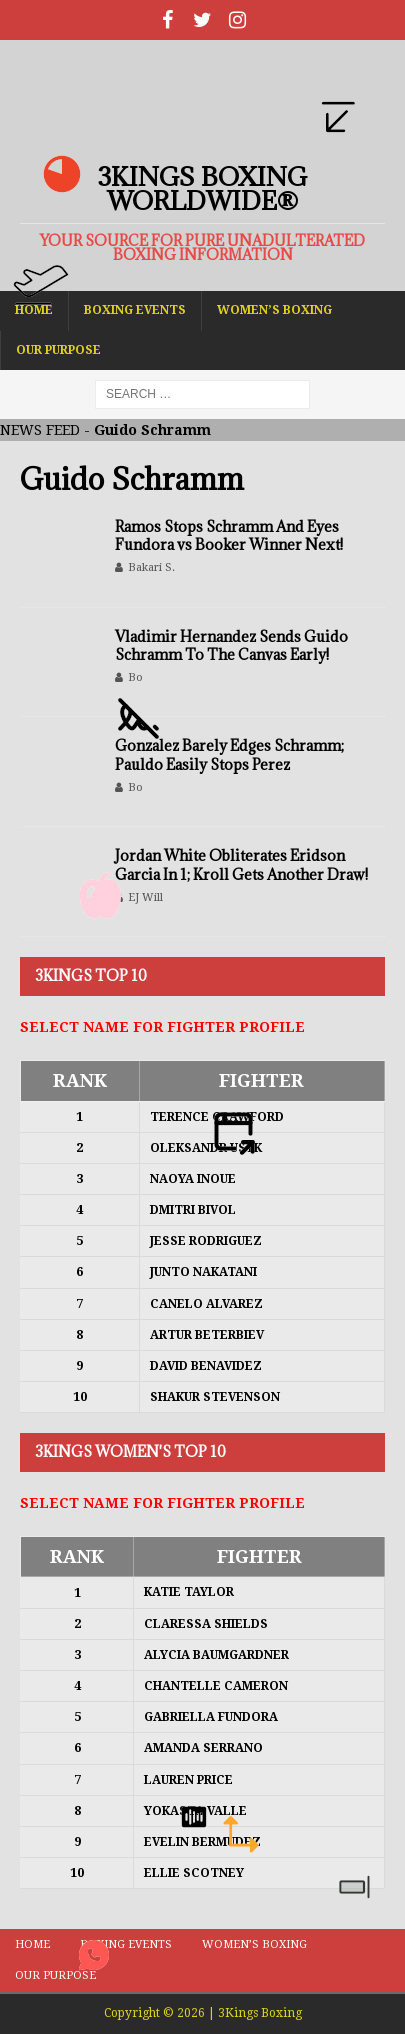 This screenshot has height=2034, width=405. I want to click on indicates flight departure status, so click(41, 283).